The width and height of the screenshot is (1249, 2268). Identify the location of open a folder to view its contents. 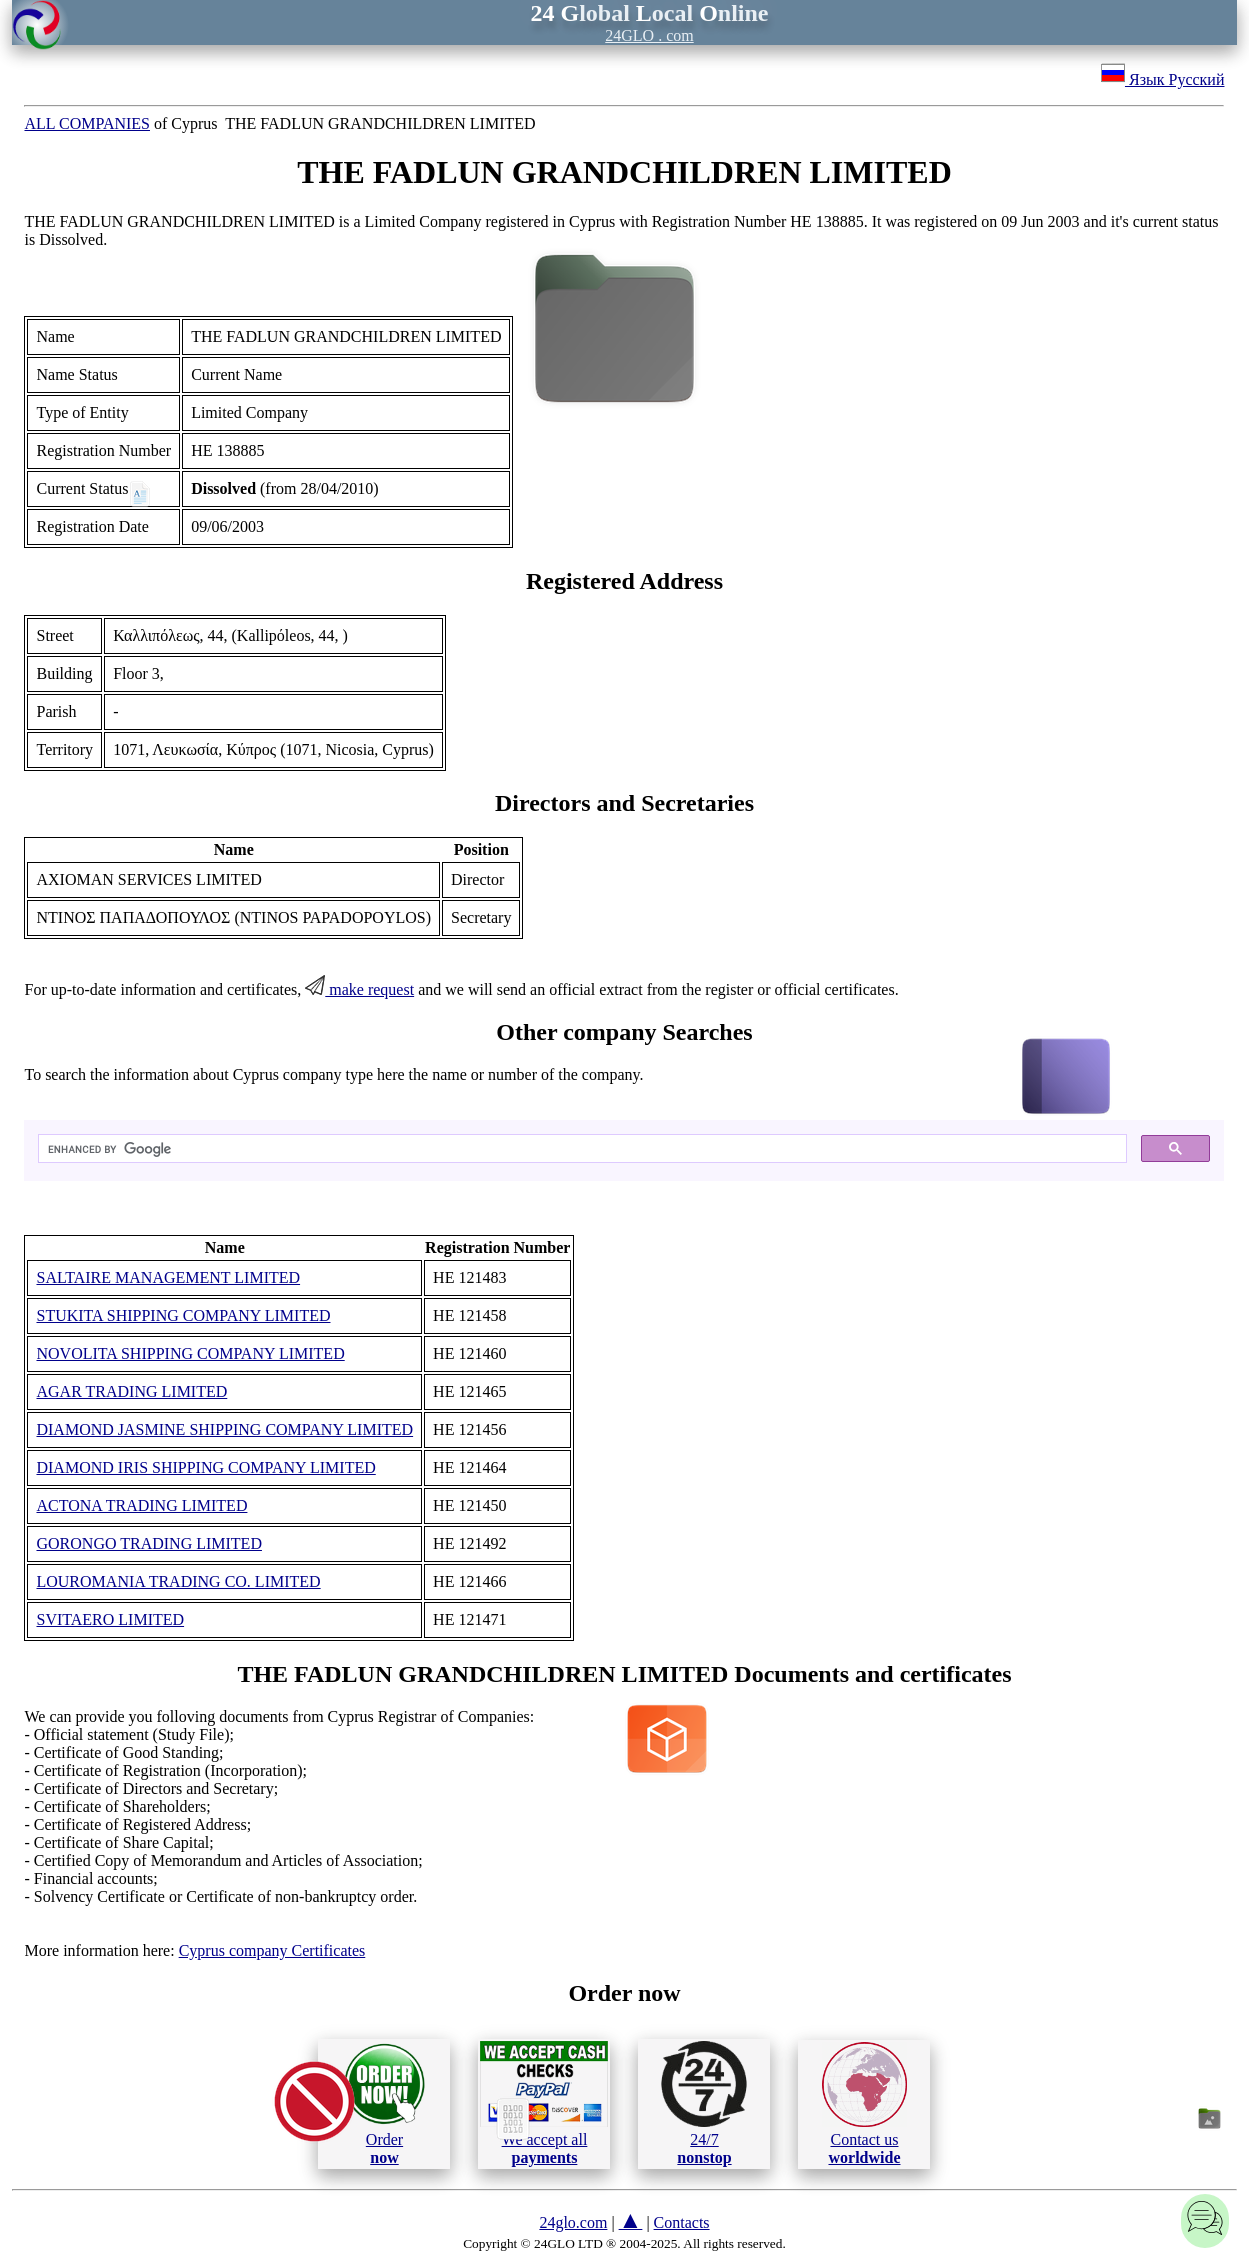
(614, 328).